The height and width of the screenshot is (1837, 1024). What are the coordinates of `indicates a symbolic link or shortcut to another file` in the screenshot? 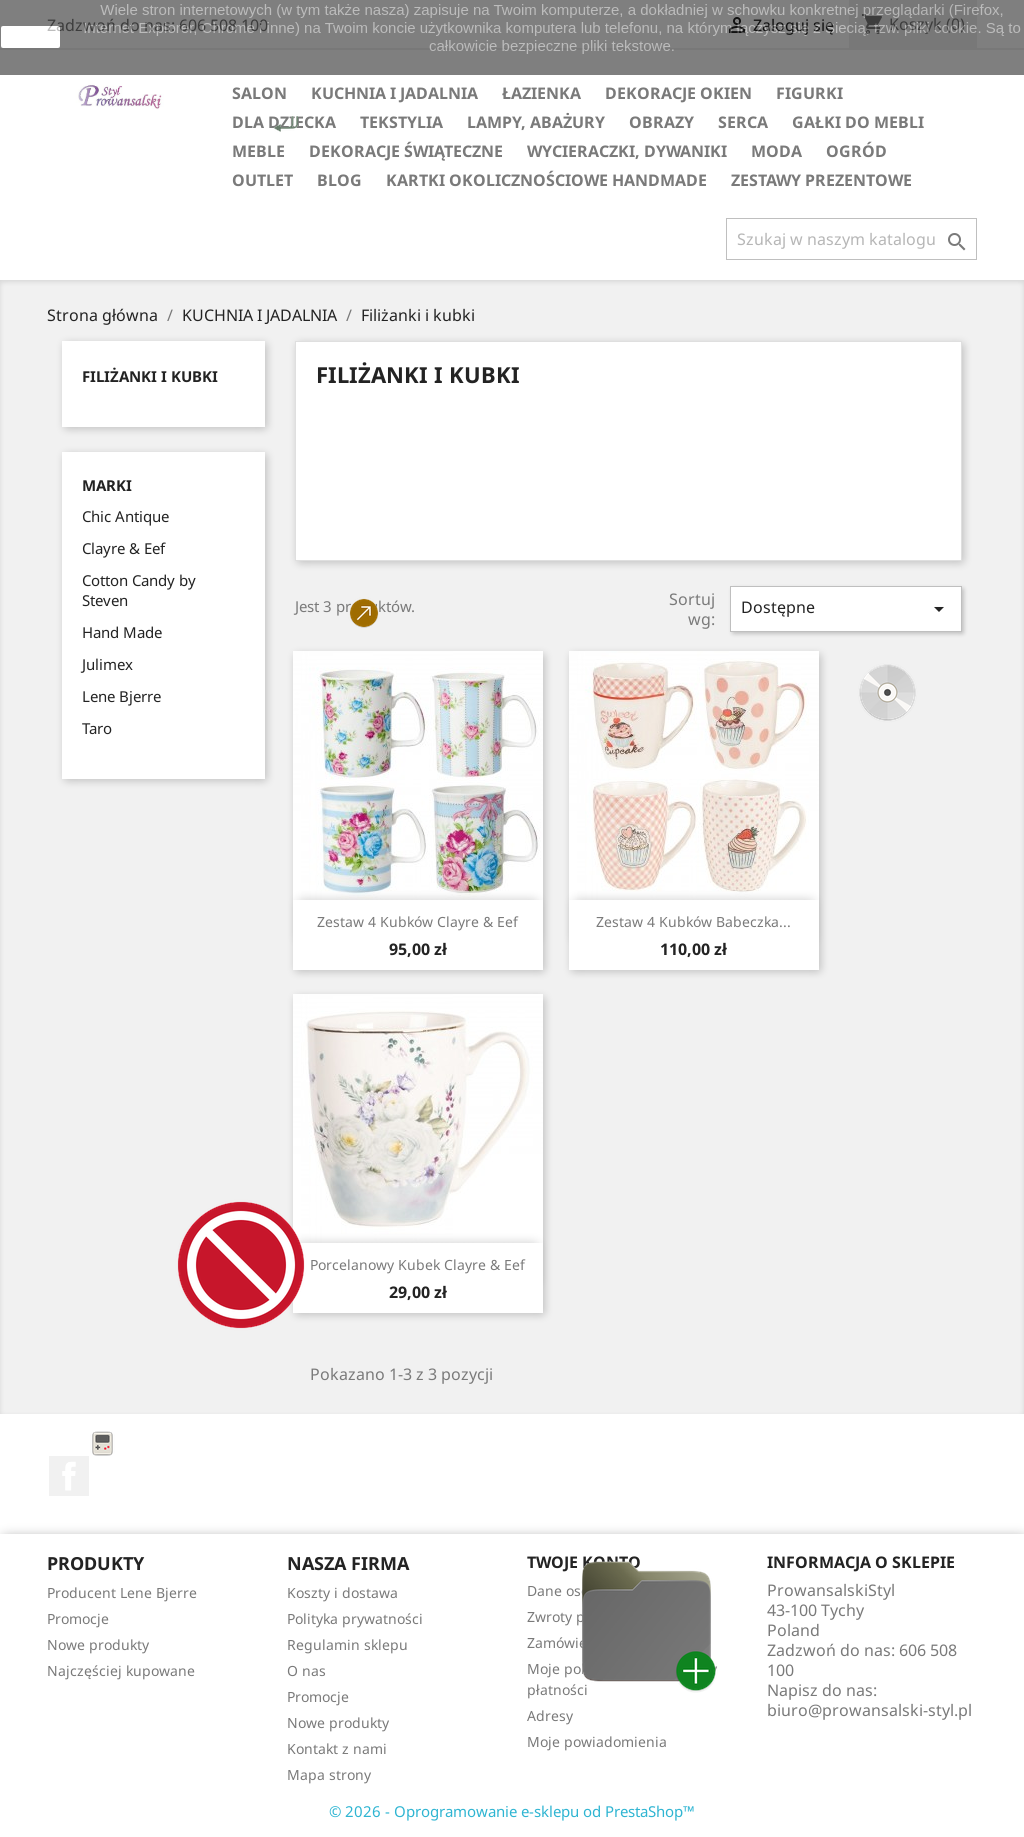 It's located at (364, 613).